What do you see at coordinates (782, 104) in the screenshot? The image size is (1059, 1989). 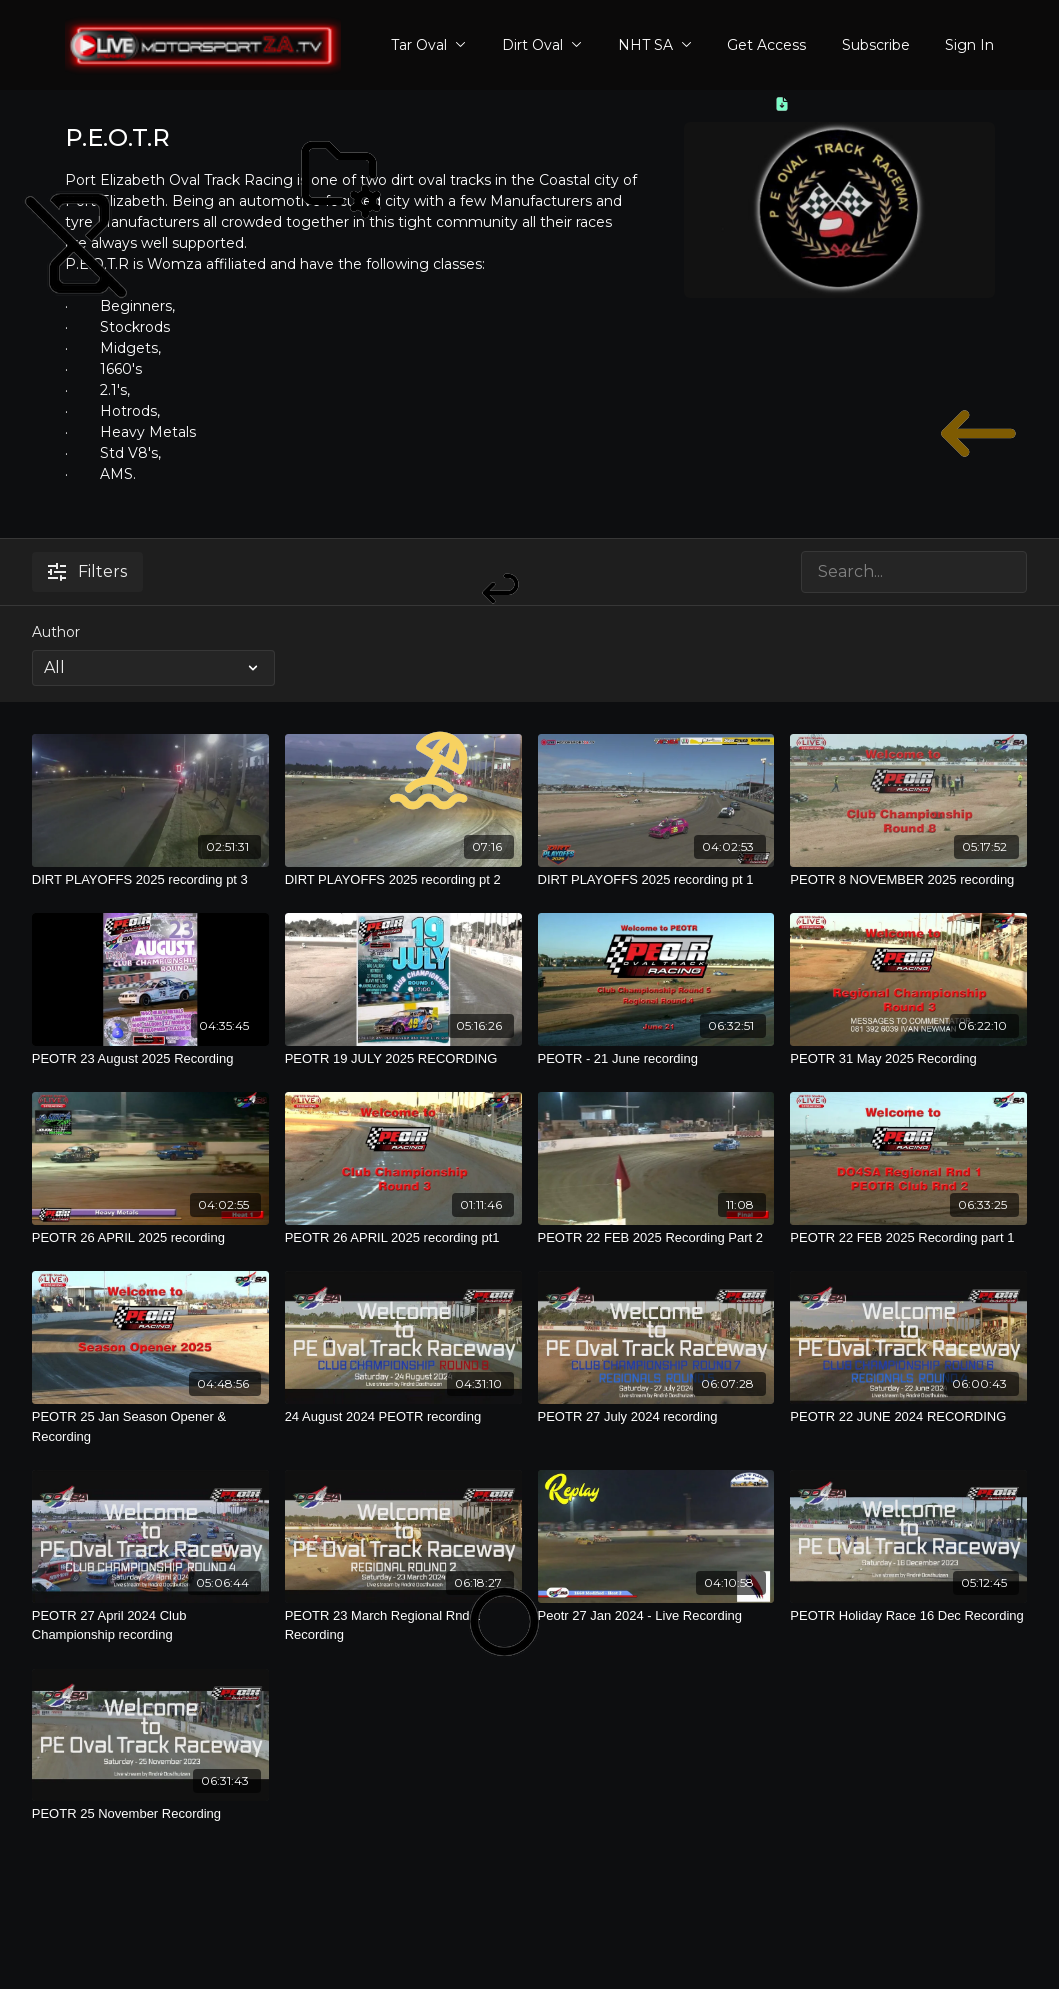 I see `download a file` at bounding box center [782, 104].